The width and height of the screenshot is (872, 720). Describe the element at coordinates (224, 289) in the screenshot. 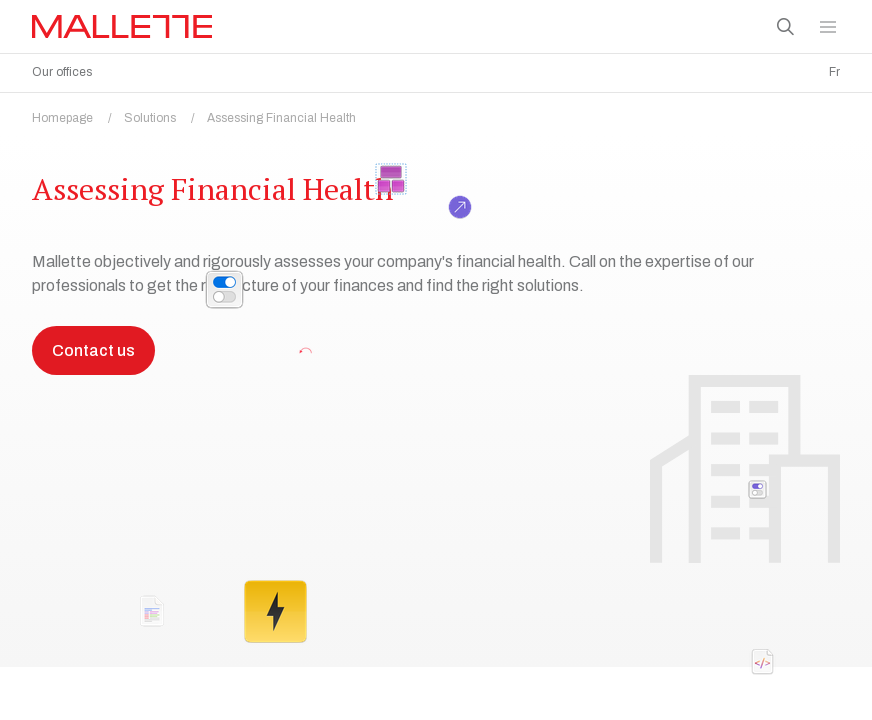

I see `open system settings or preferences` at that location.